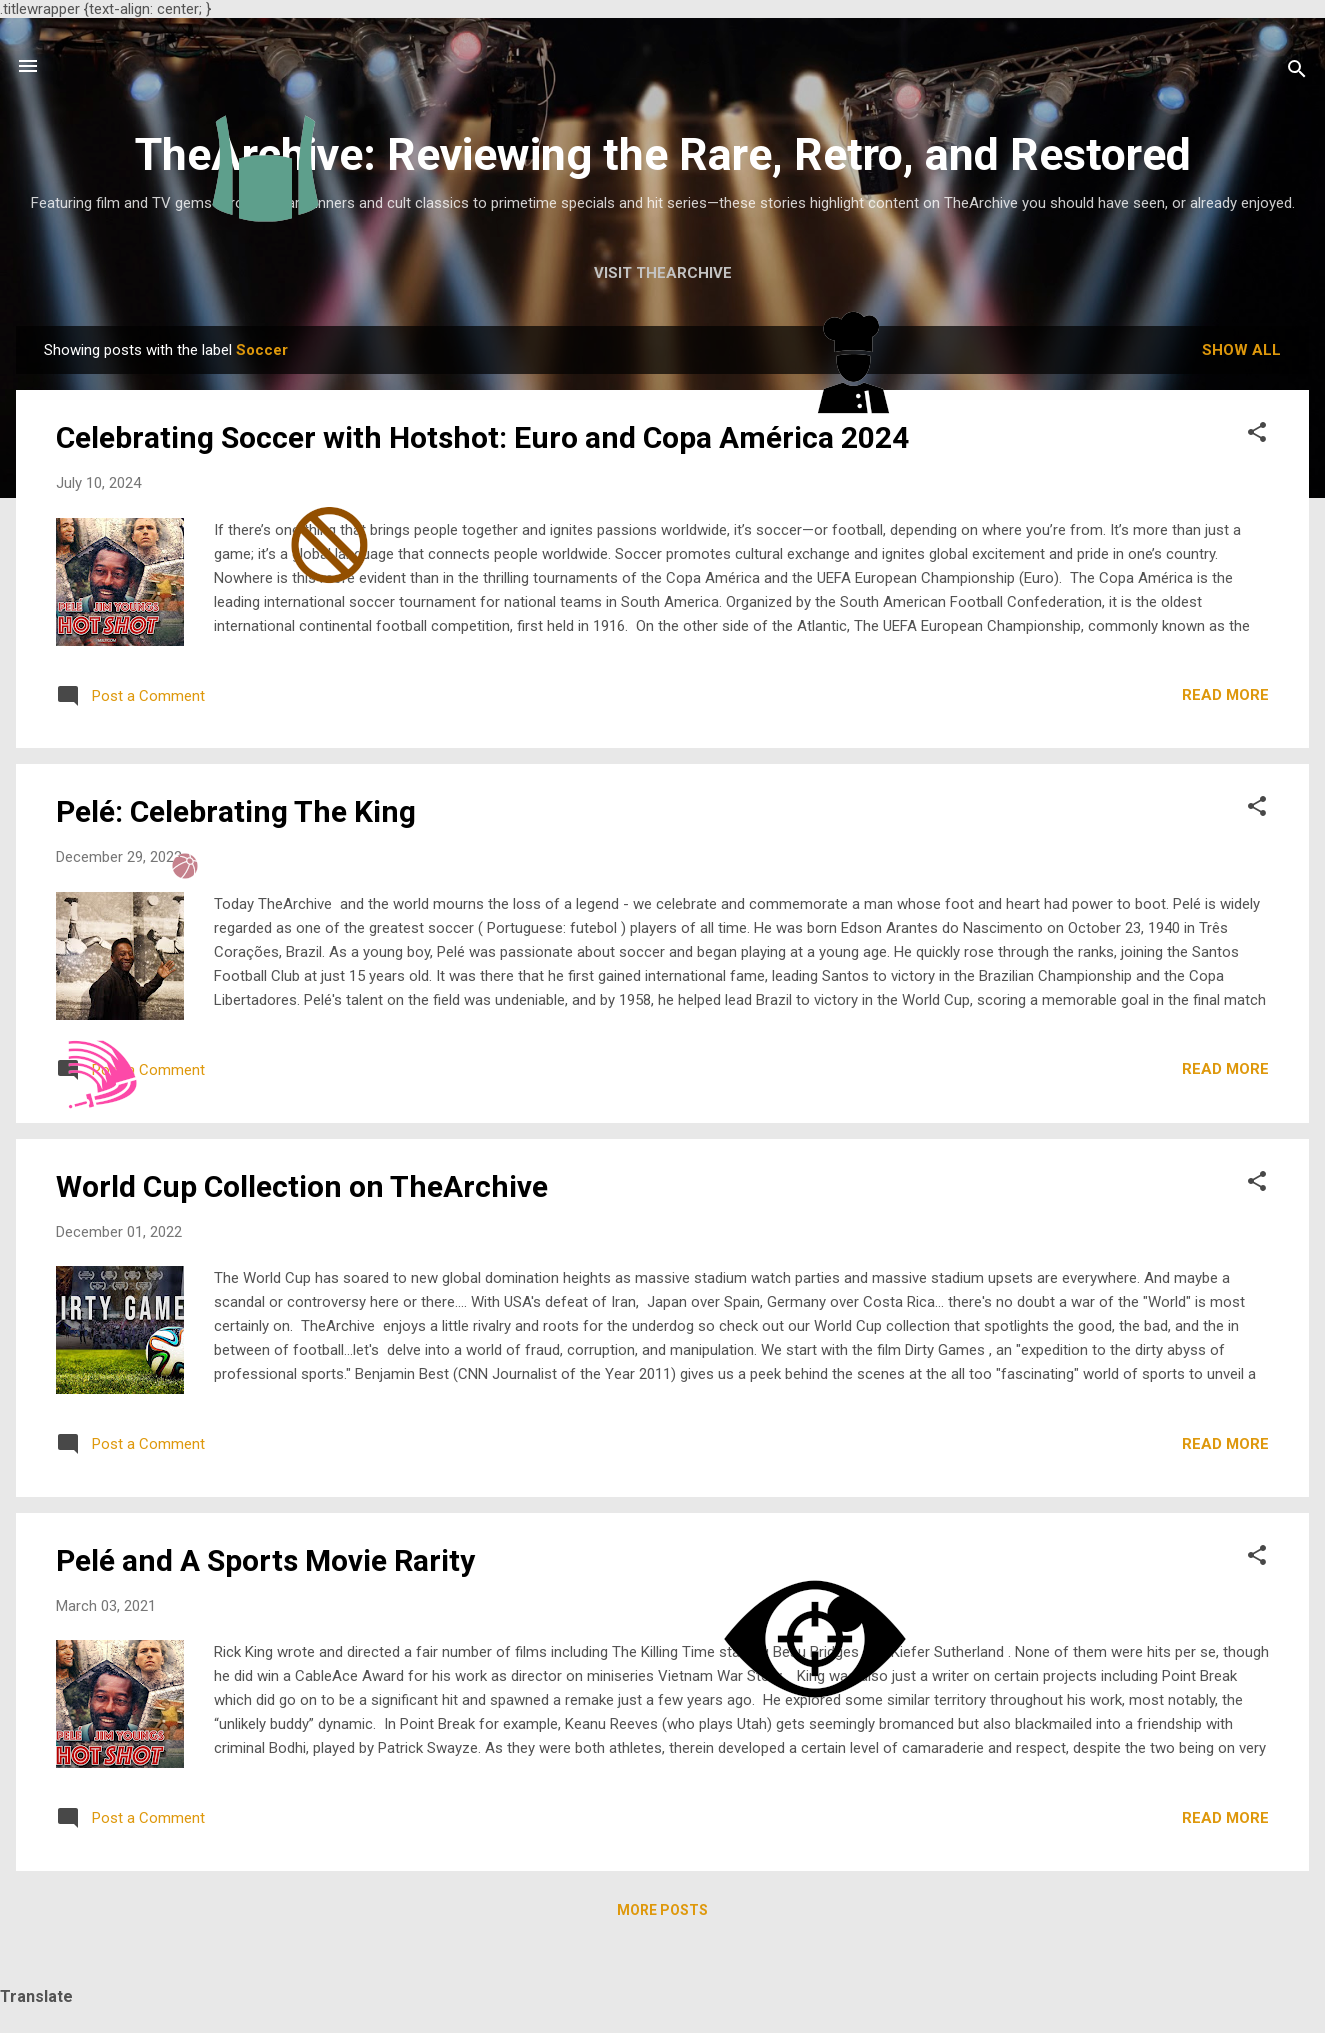 This screenshot has width=1325, height=2033. Describe the element at coordinates (815, 1639) in the screenshot. I see `focus or target tracking mode` at that location.